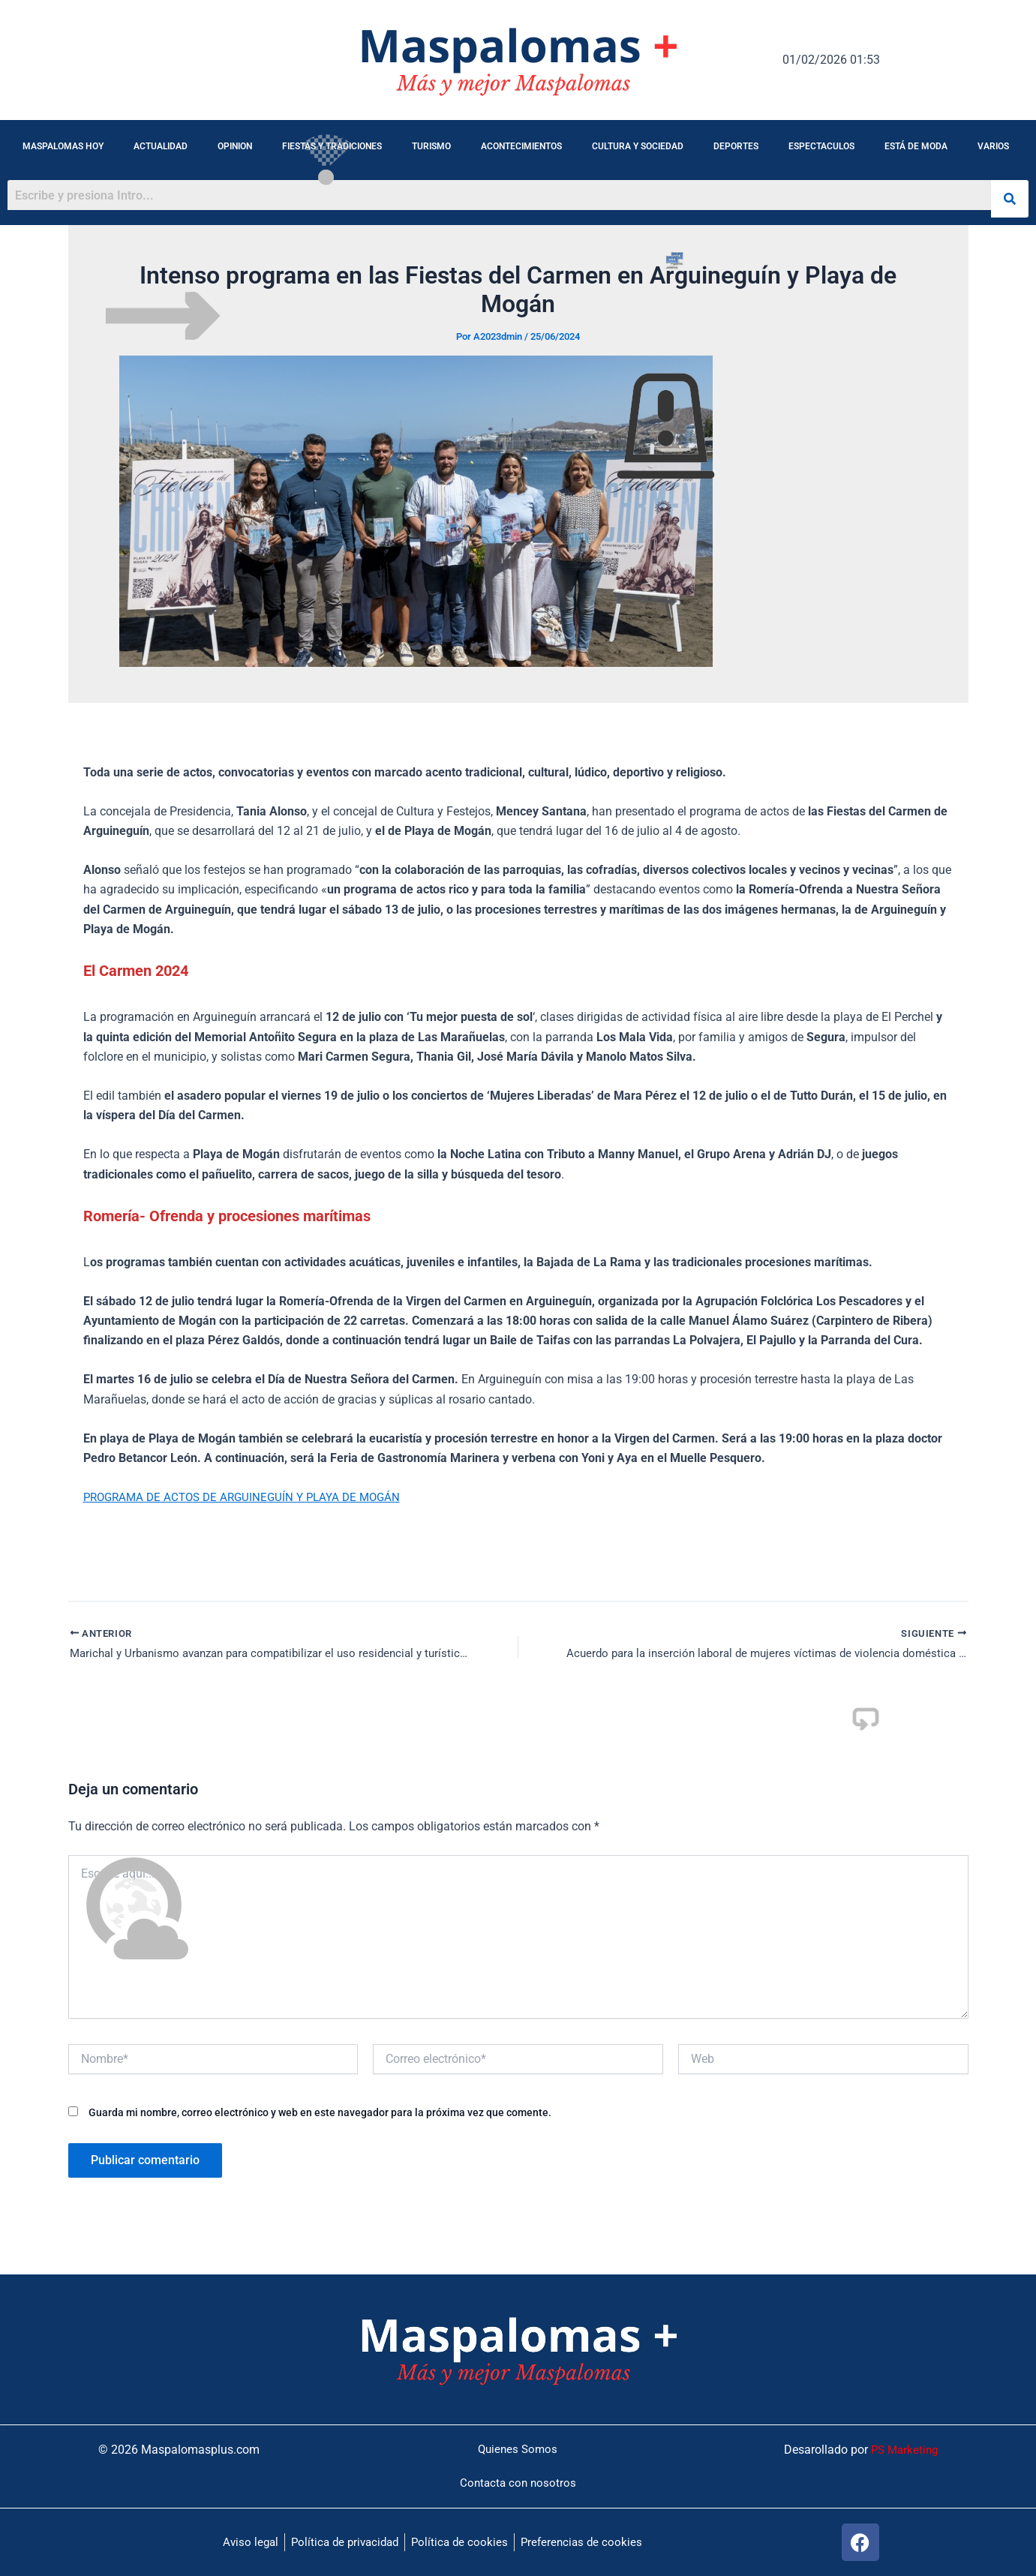 This screenshot has width=1036, height=2576. What do you see at coordinates (866, 1717) in the screenshot?
I see `enable playlist repeat mode` at bounding box center [866, 1717].